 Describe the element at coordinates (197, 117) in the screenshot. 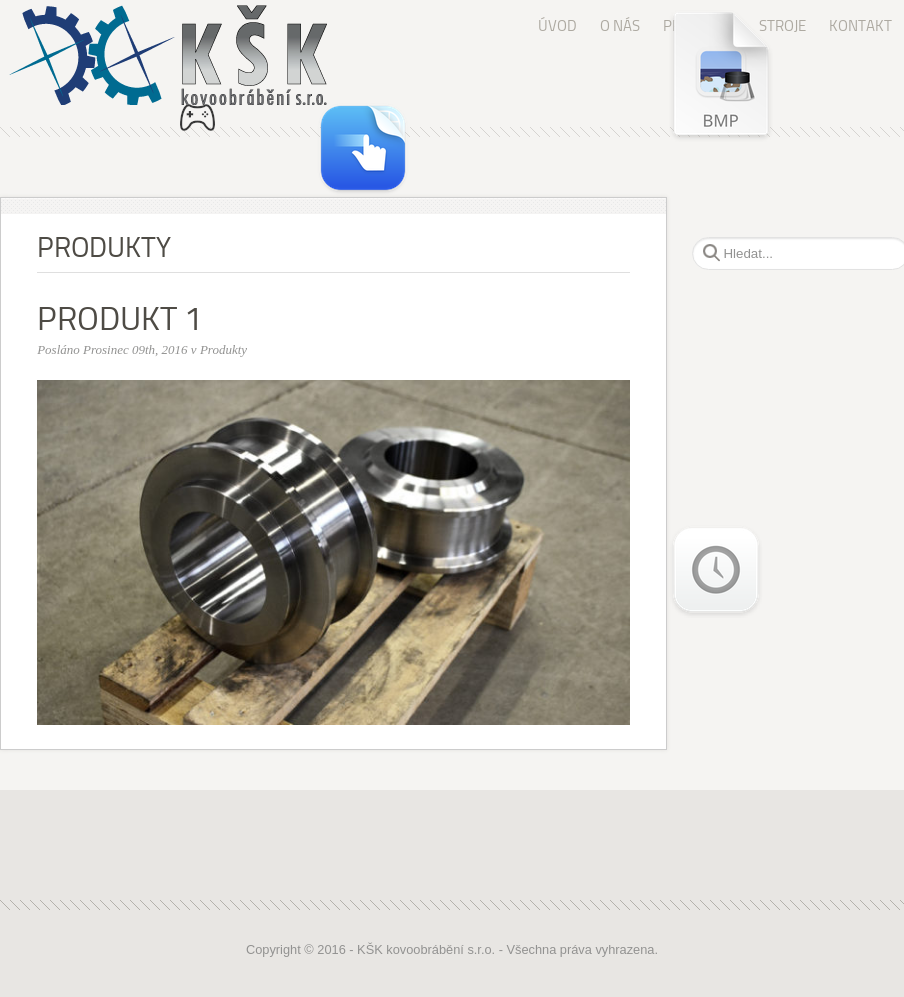

I see `access games and gaming applications` at that location.